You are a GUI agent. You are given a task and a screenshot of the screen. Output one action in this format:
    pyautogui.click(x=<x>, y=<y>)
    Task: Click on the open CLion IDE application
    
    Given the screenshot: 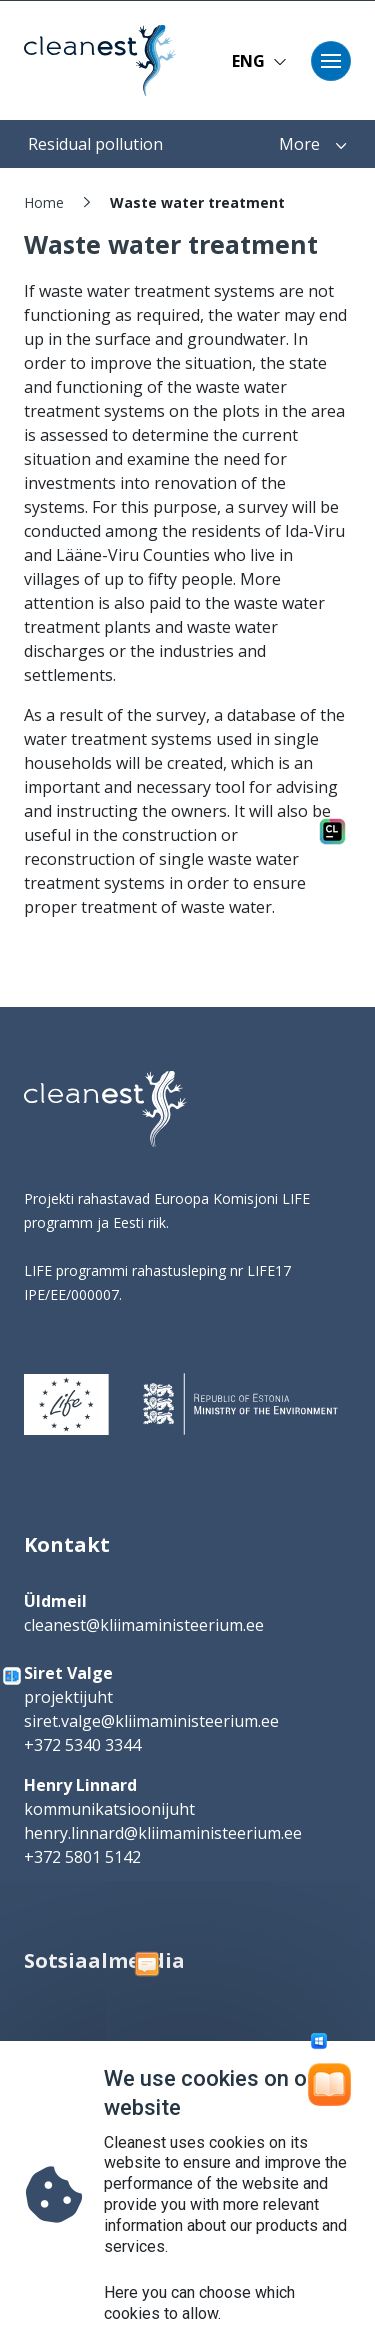 What is the action you would take?
    pyautogui.click(x=332, y=831)
    